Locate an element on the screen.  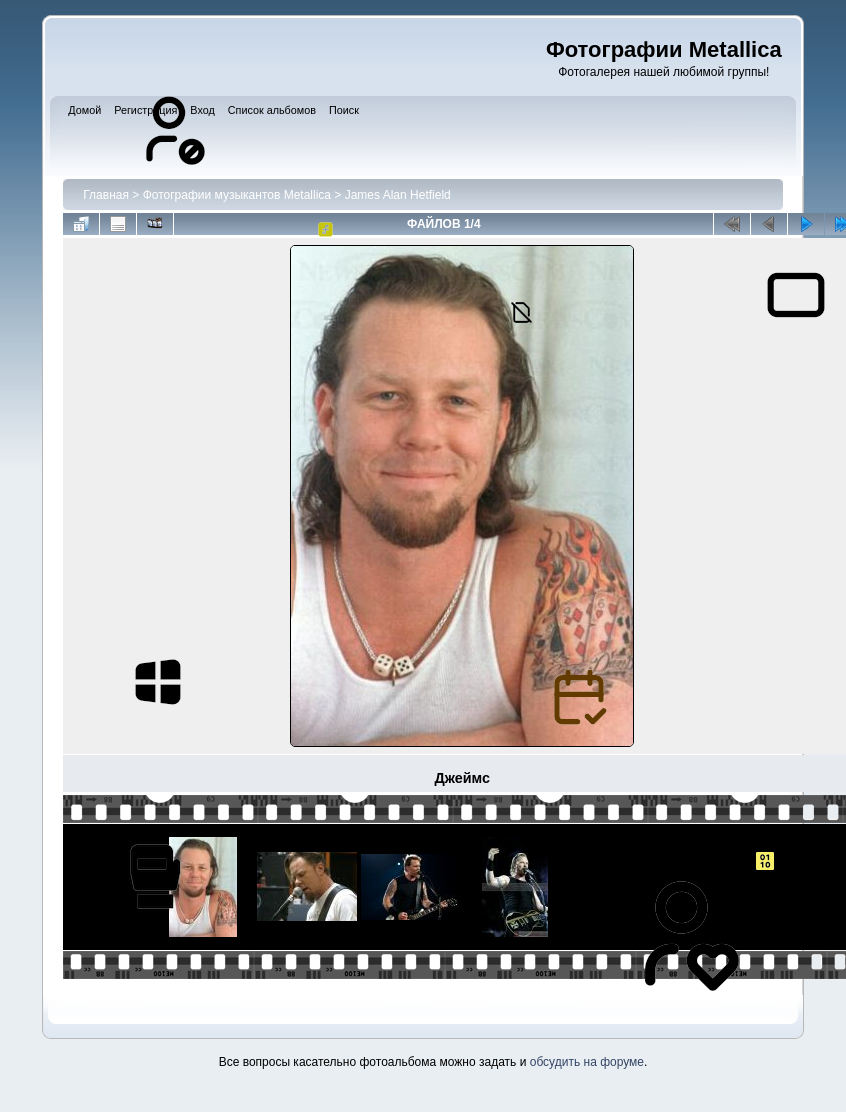
view binary or raw data is located at coordinates (765, 861).